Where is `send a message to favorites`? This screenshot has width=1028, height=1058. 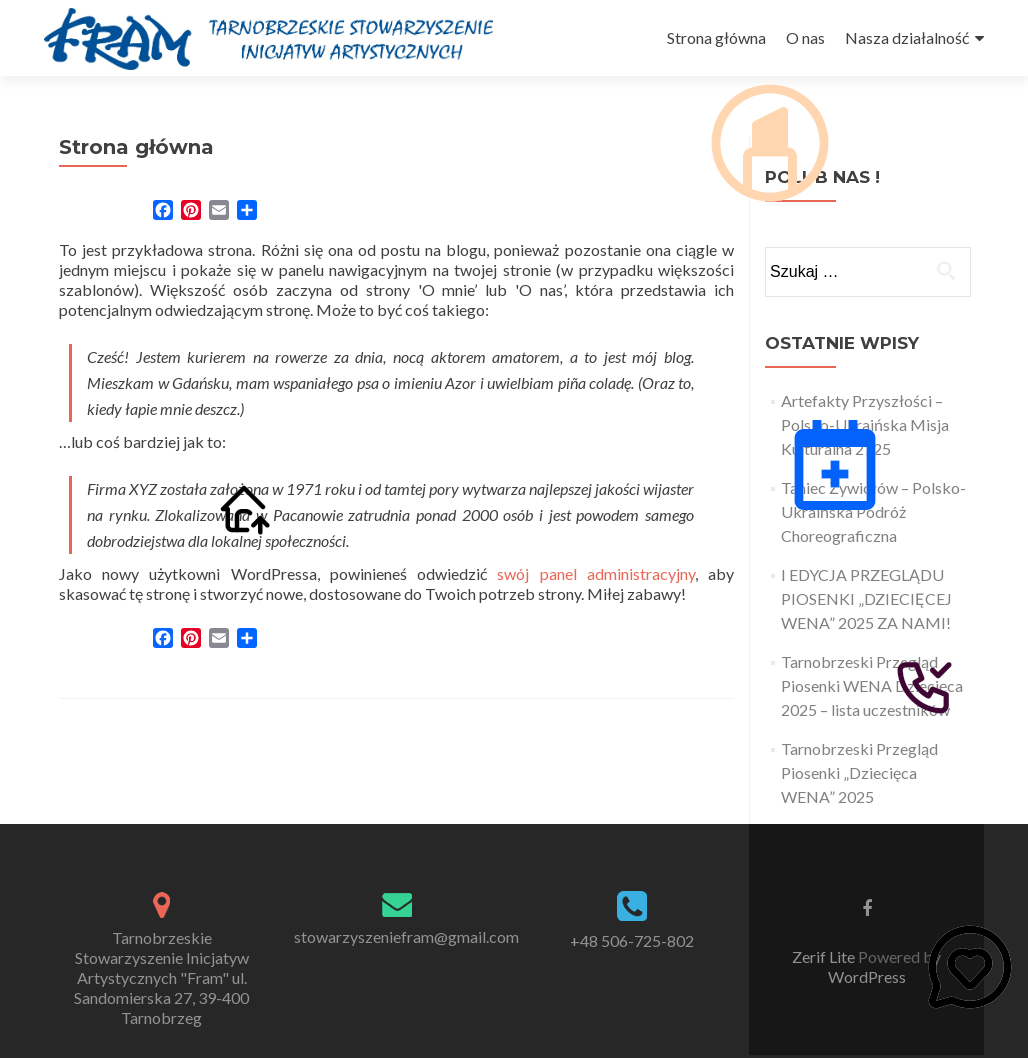
send a message to favorites is located at coordinates (970, 967).